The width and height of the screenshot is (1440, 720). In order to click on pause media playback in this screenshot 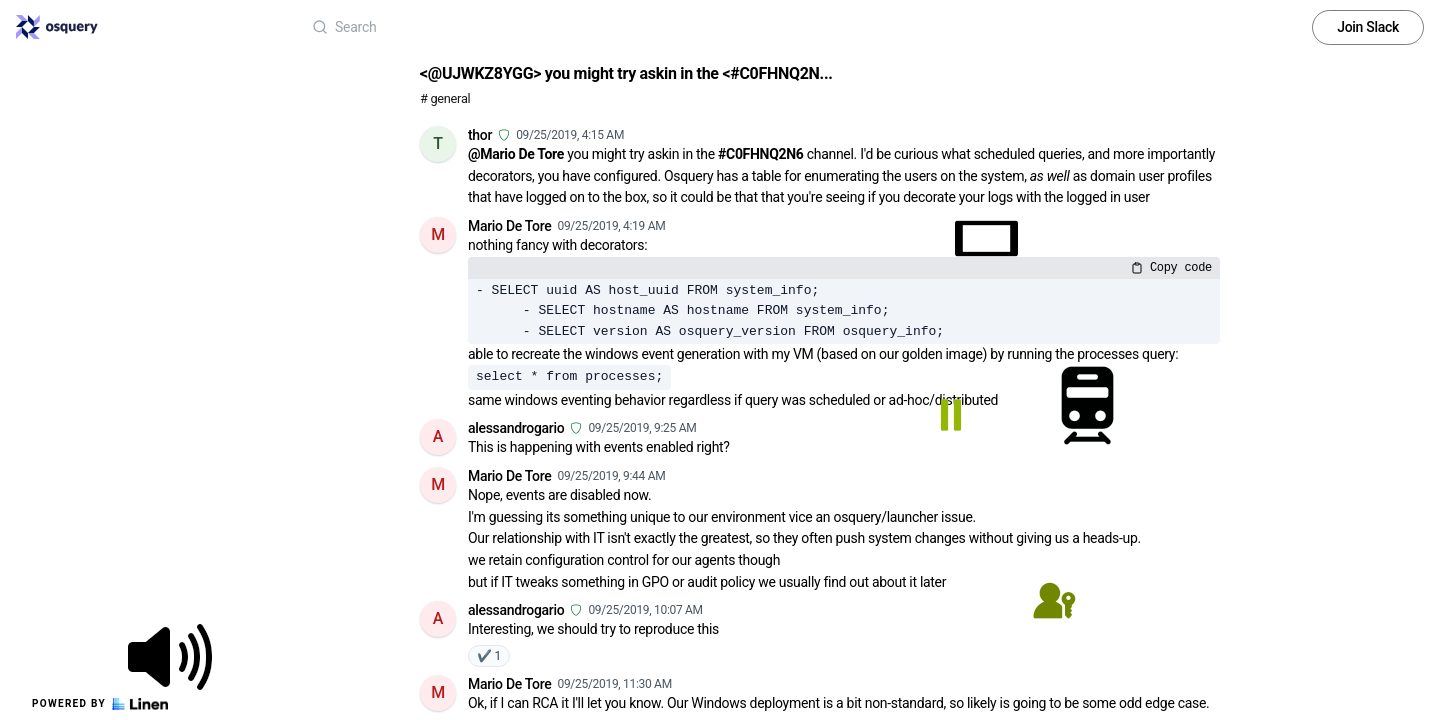, I will do `click(951, 415)`.